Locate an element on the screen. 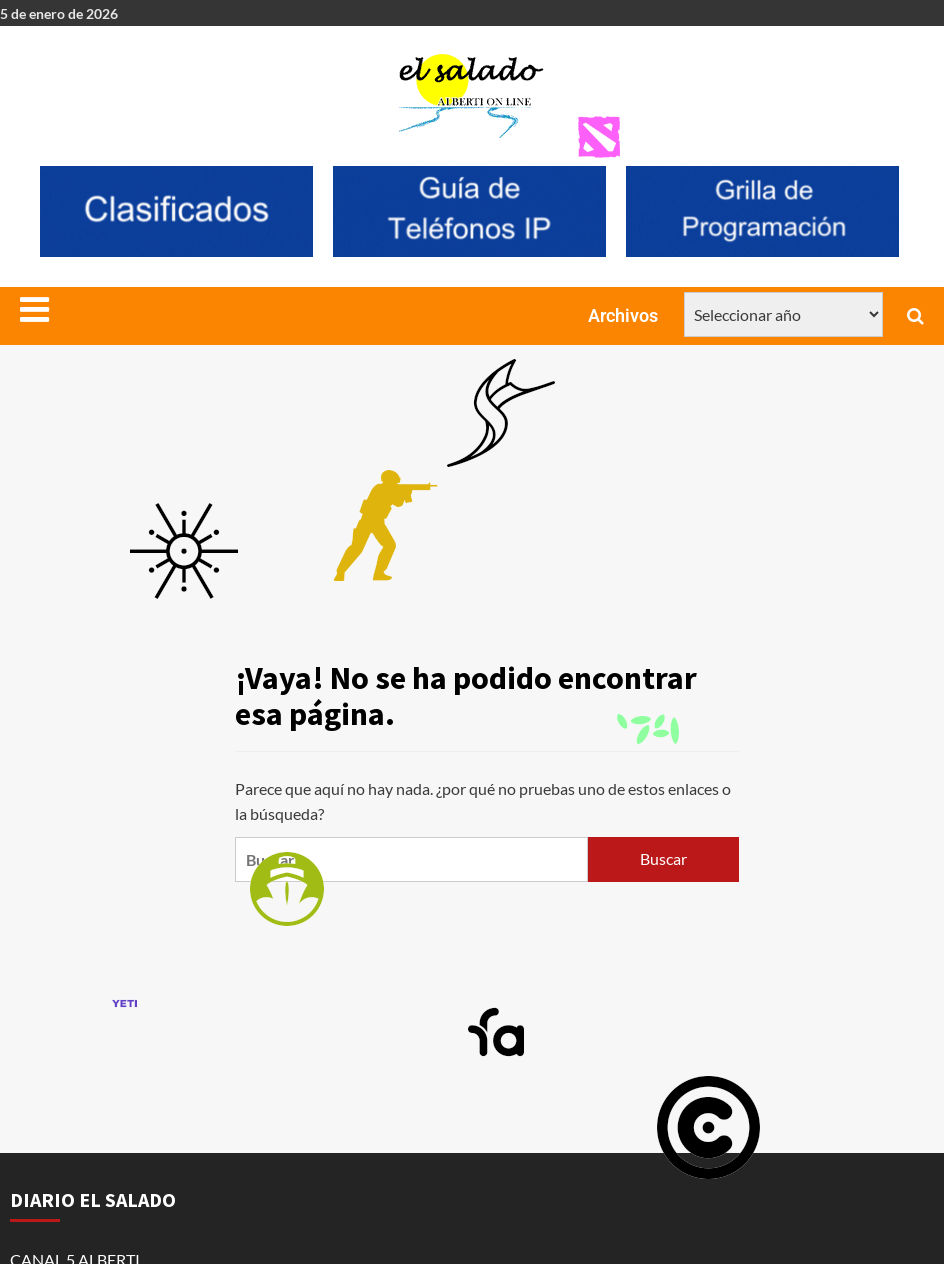  cycling '74 company logo is located at coordinates (648, 729).